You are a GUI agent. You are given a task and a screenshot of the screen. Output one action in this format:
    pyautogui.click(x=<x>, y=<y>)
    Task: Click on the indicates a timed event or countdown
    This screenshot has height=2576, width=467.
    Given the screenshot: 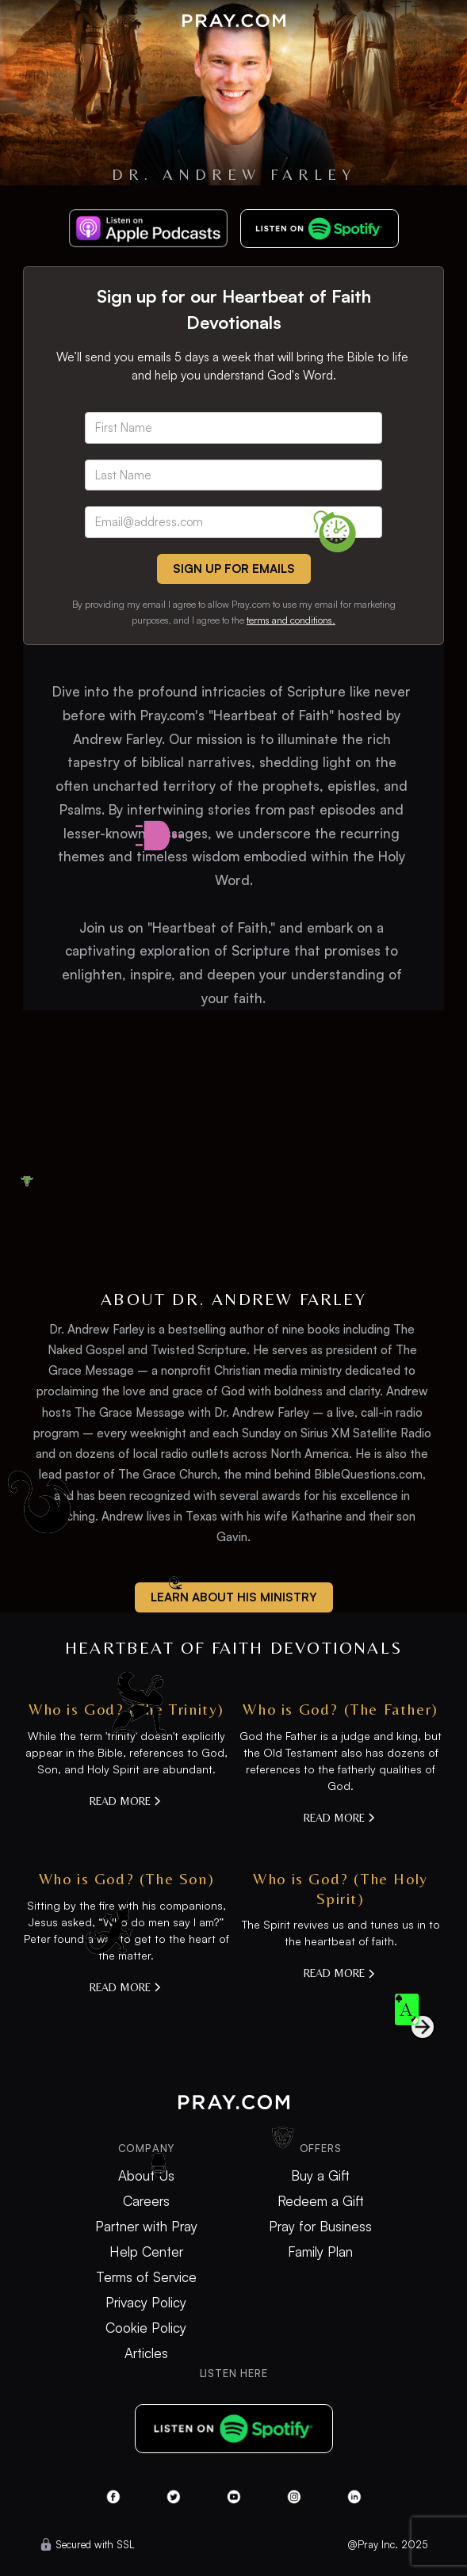 What is the action you would take?
    pyautogui.click(x=335, y=531)
    